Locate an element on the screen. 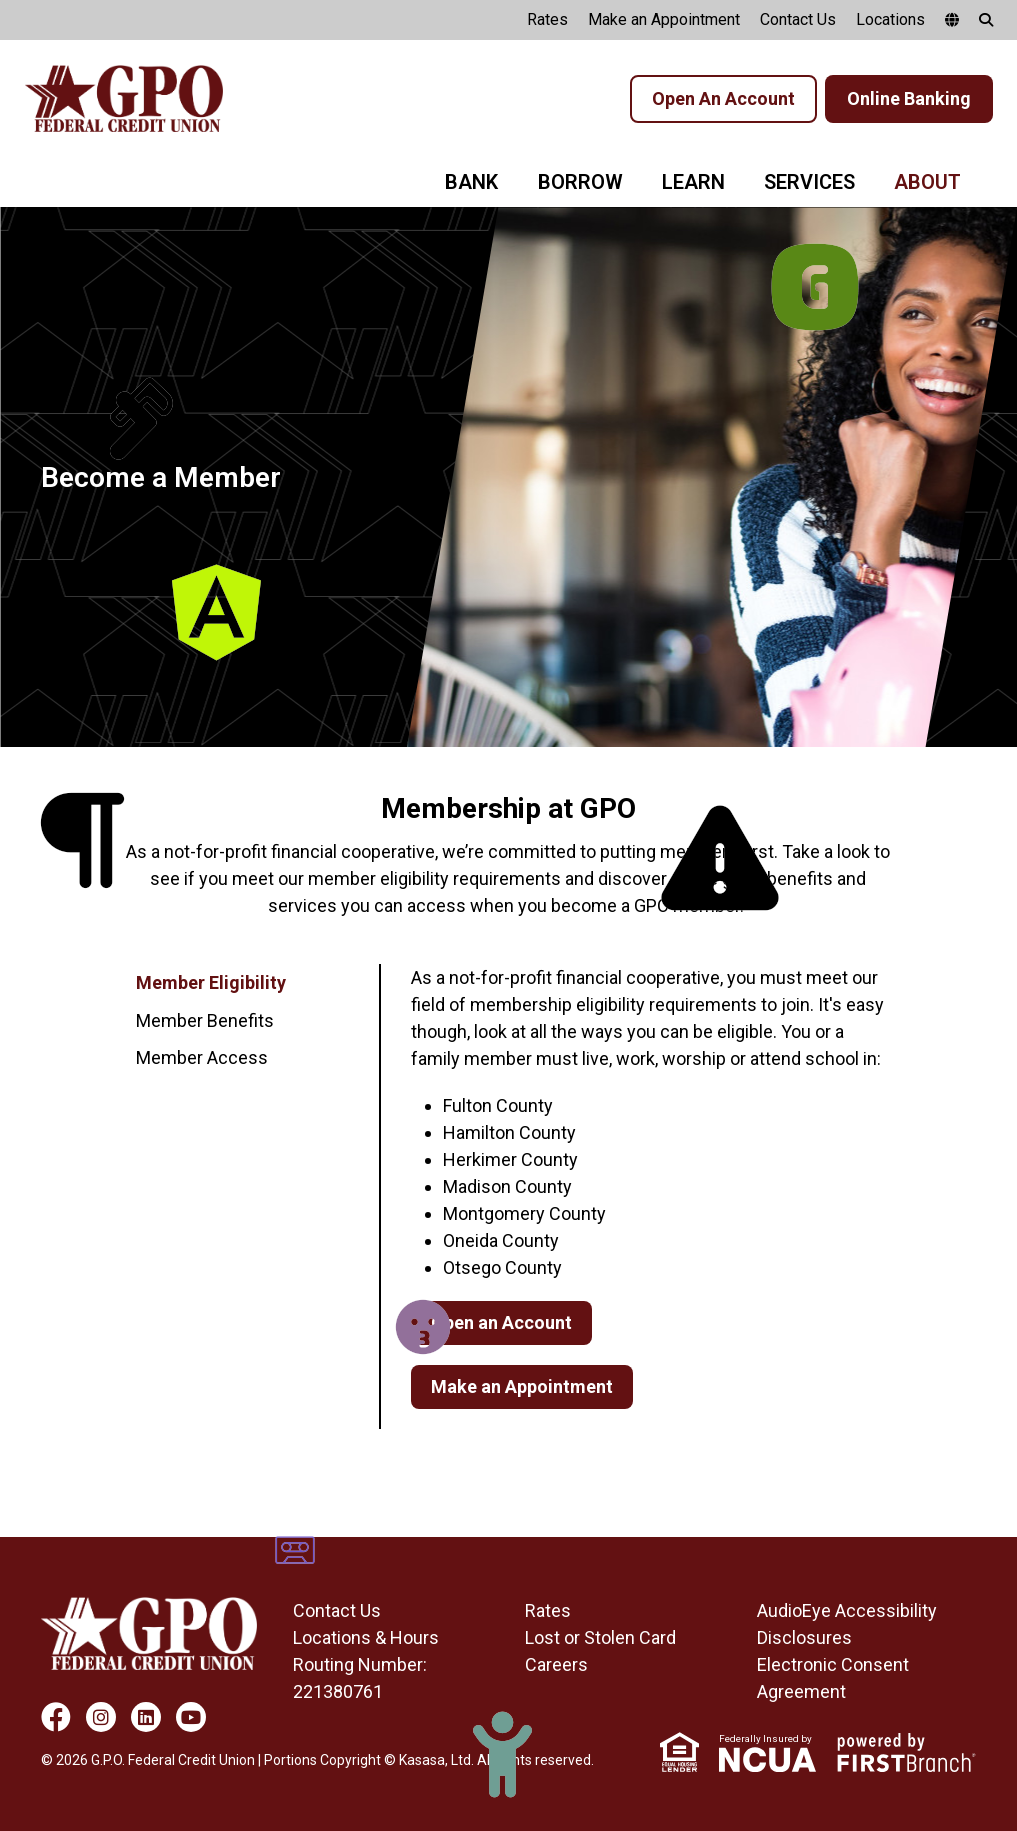 The image size is (1017, 1831). indicates a warning or caution state is located at coordinates (720, 860).